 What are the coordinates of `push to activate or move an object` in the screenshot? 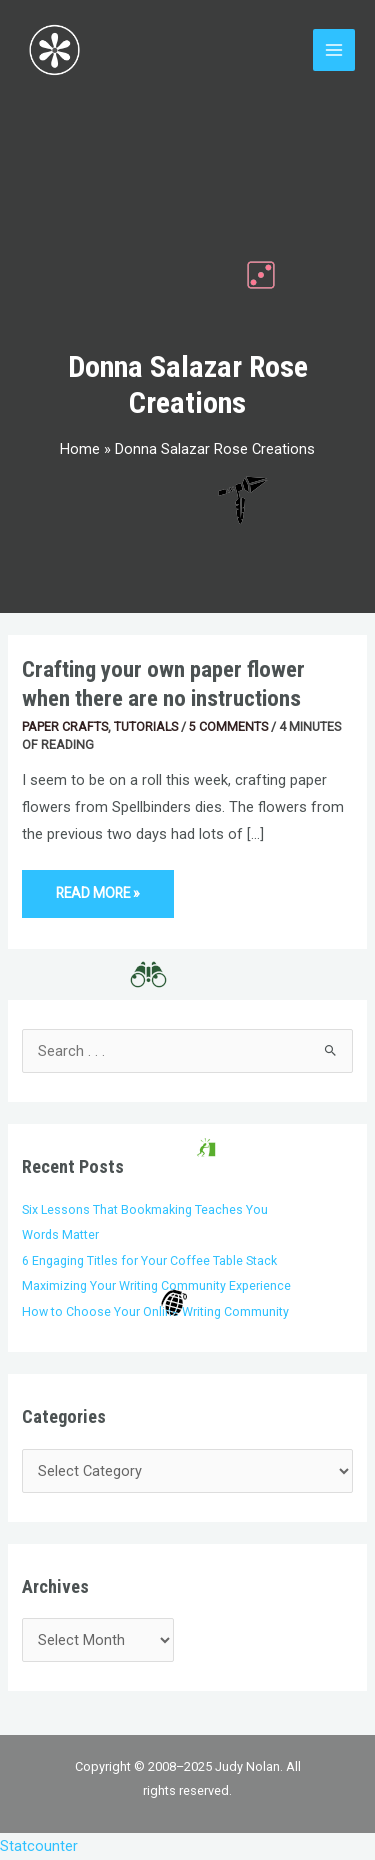 It's located at (206, 1147).